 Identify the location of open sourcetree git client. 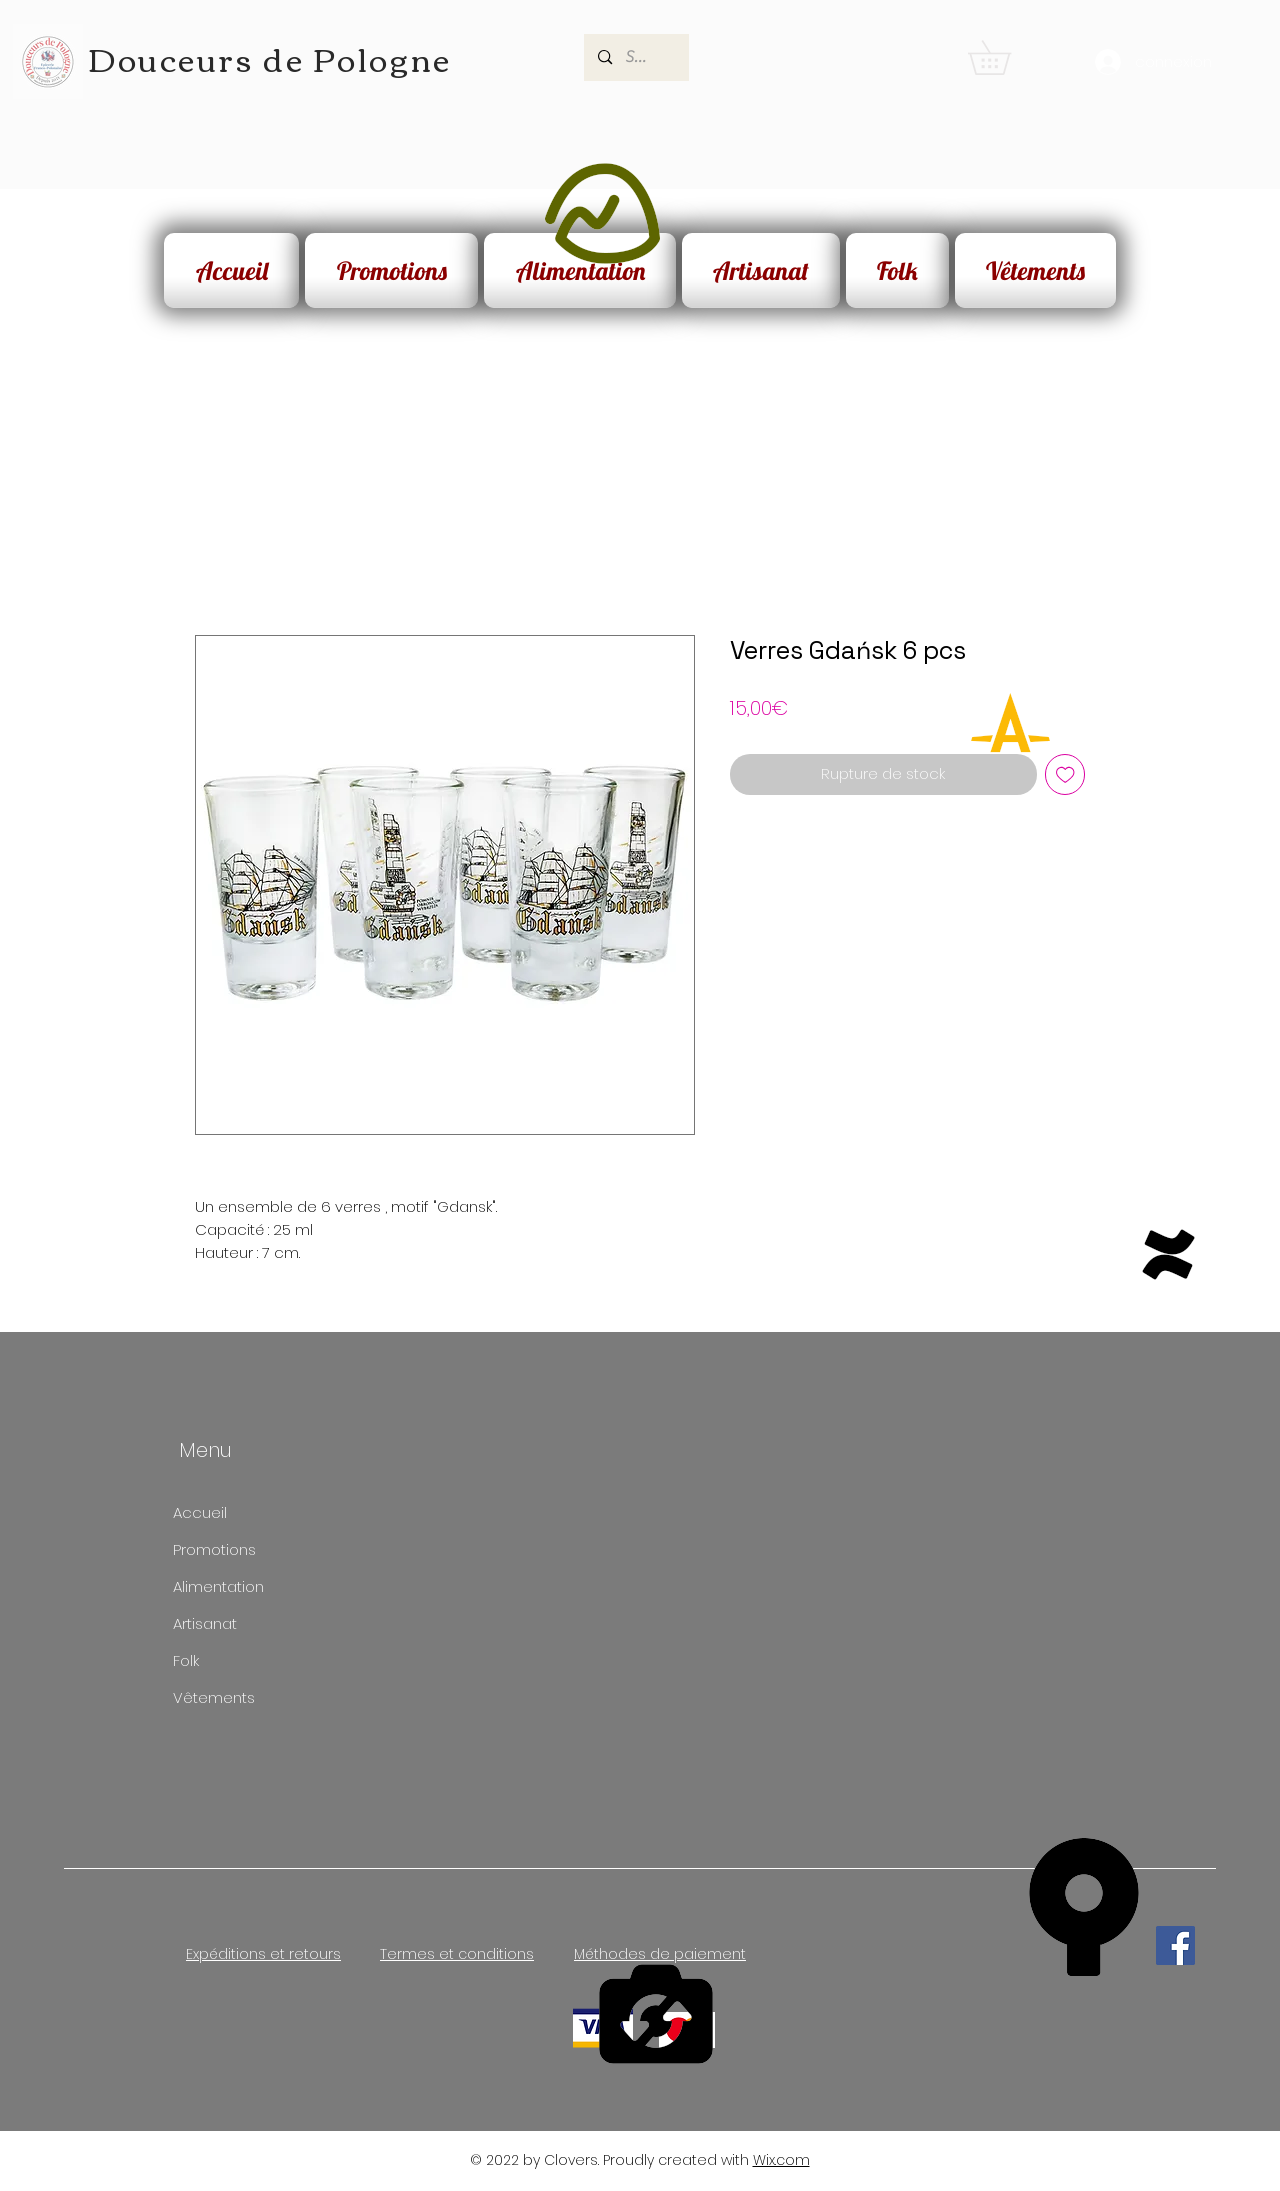
(1084, 1907).